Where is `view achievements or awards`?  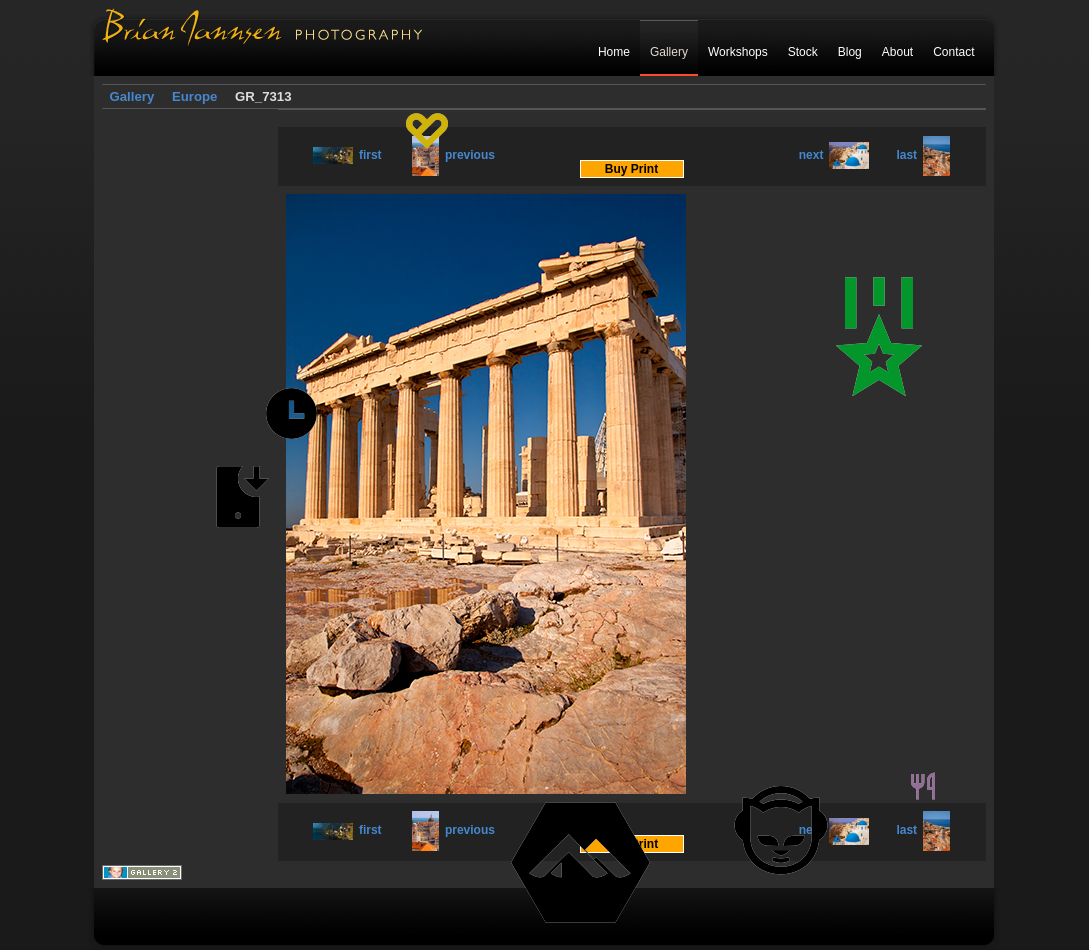
view achievements or awards is located at coordinates (879, 334).